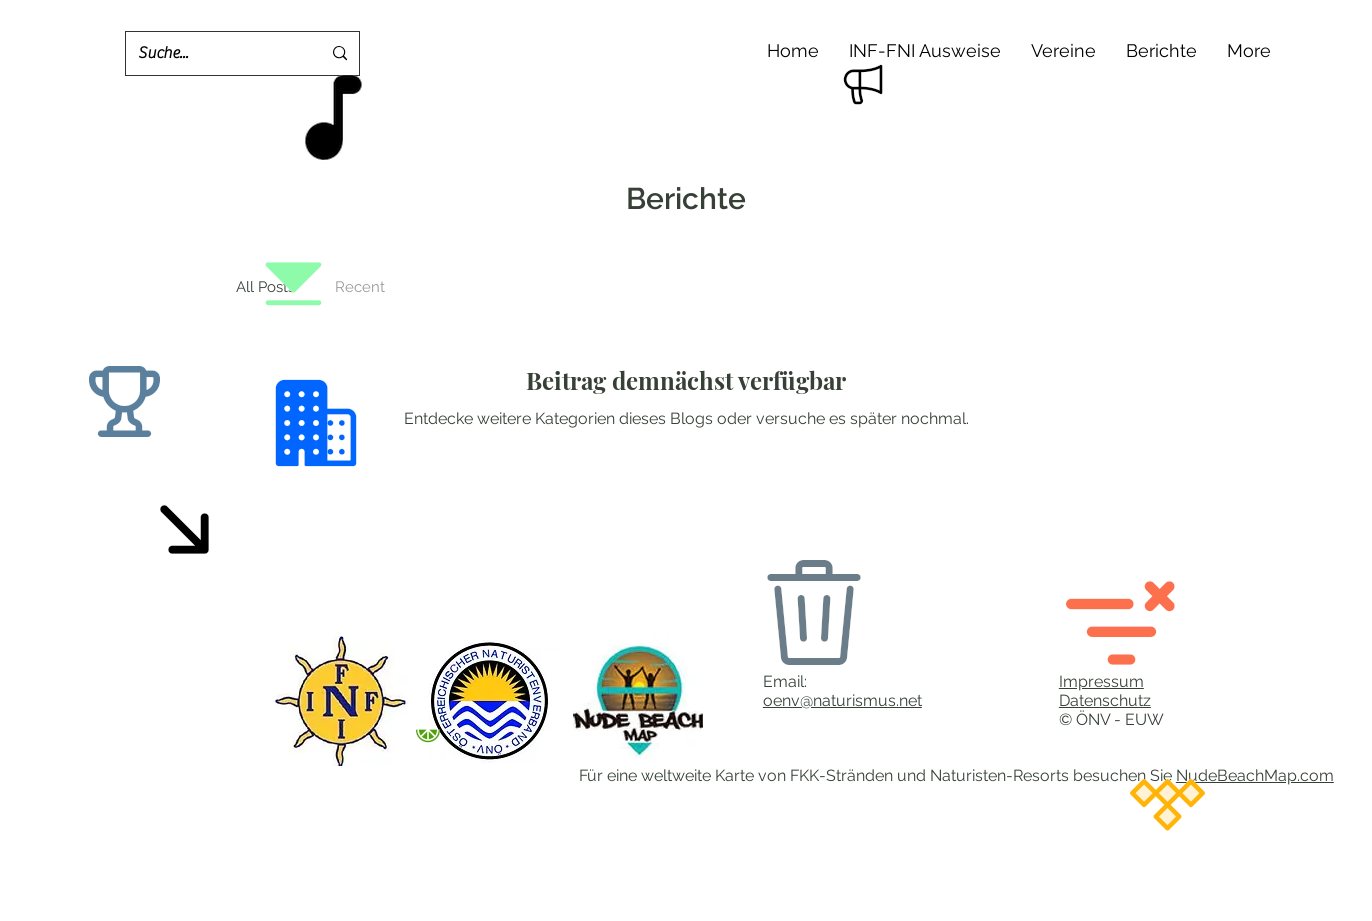 The width and height of the screenshot is (1372, 921). What do you see at coordinates (814, 616) in the screenshot?
I see `delete selected item` at bounding box center [814, 616].